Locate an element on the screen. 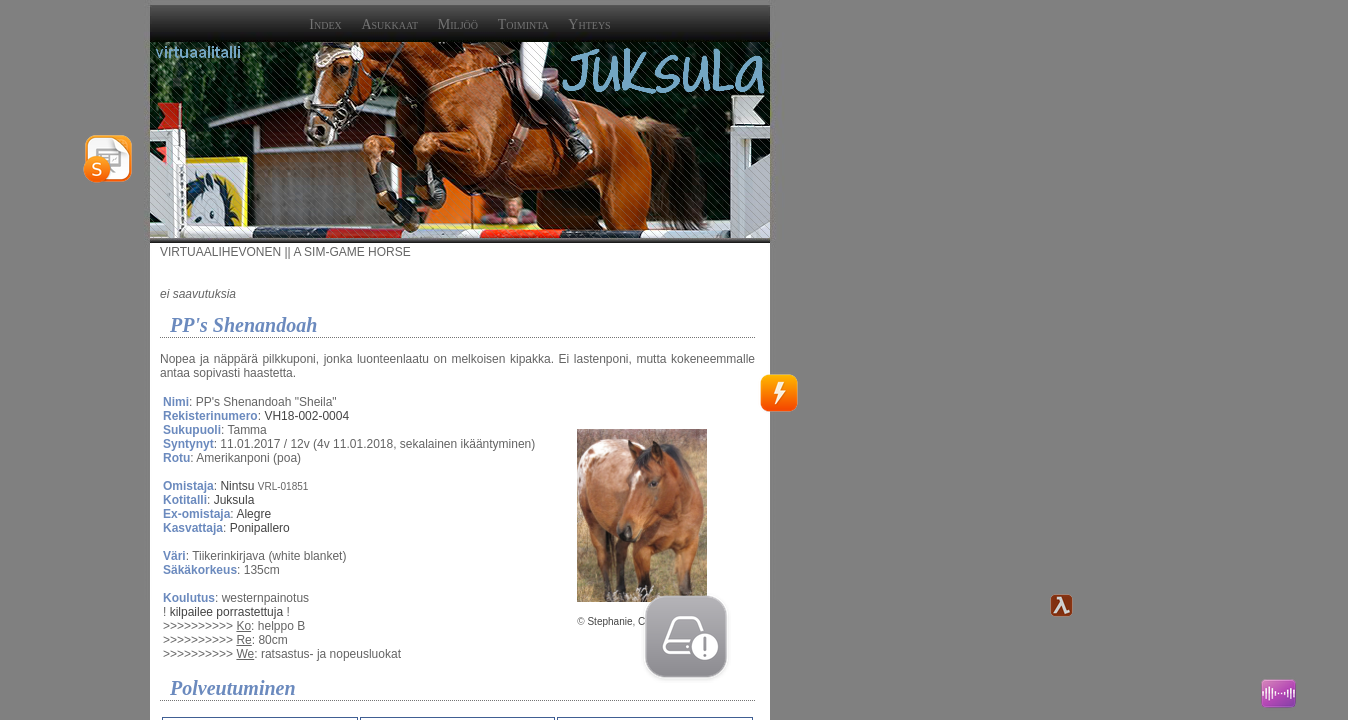  view notifications for connected devices is located at coordinates (686, 638).